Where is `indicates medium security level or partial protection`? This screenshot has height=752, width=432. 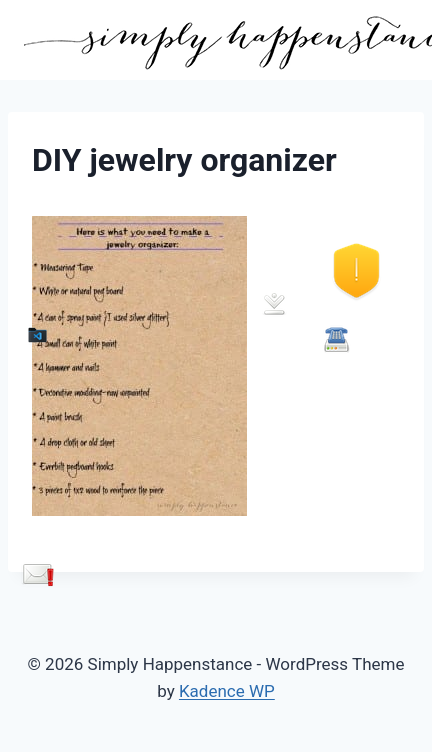 indicates medium security level or partial protection is located at coordinates (356, 272).